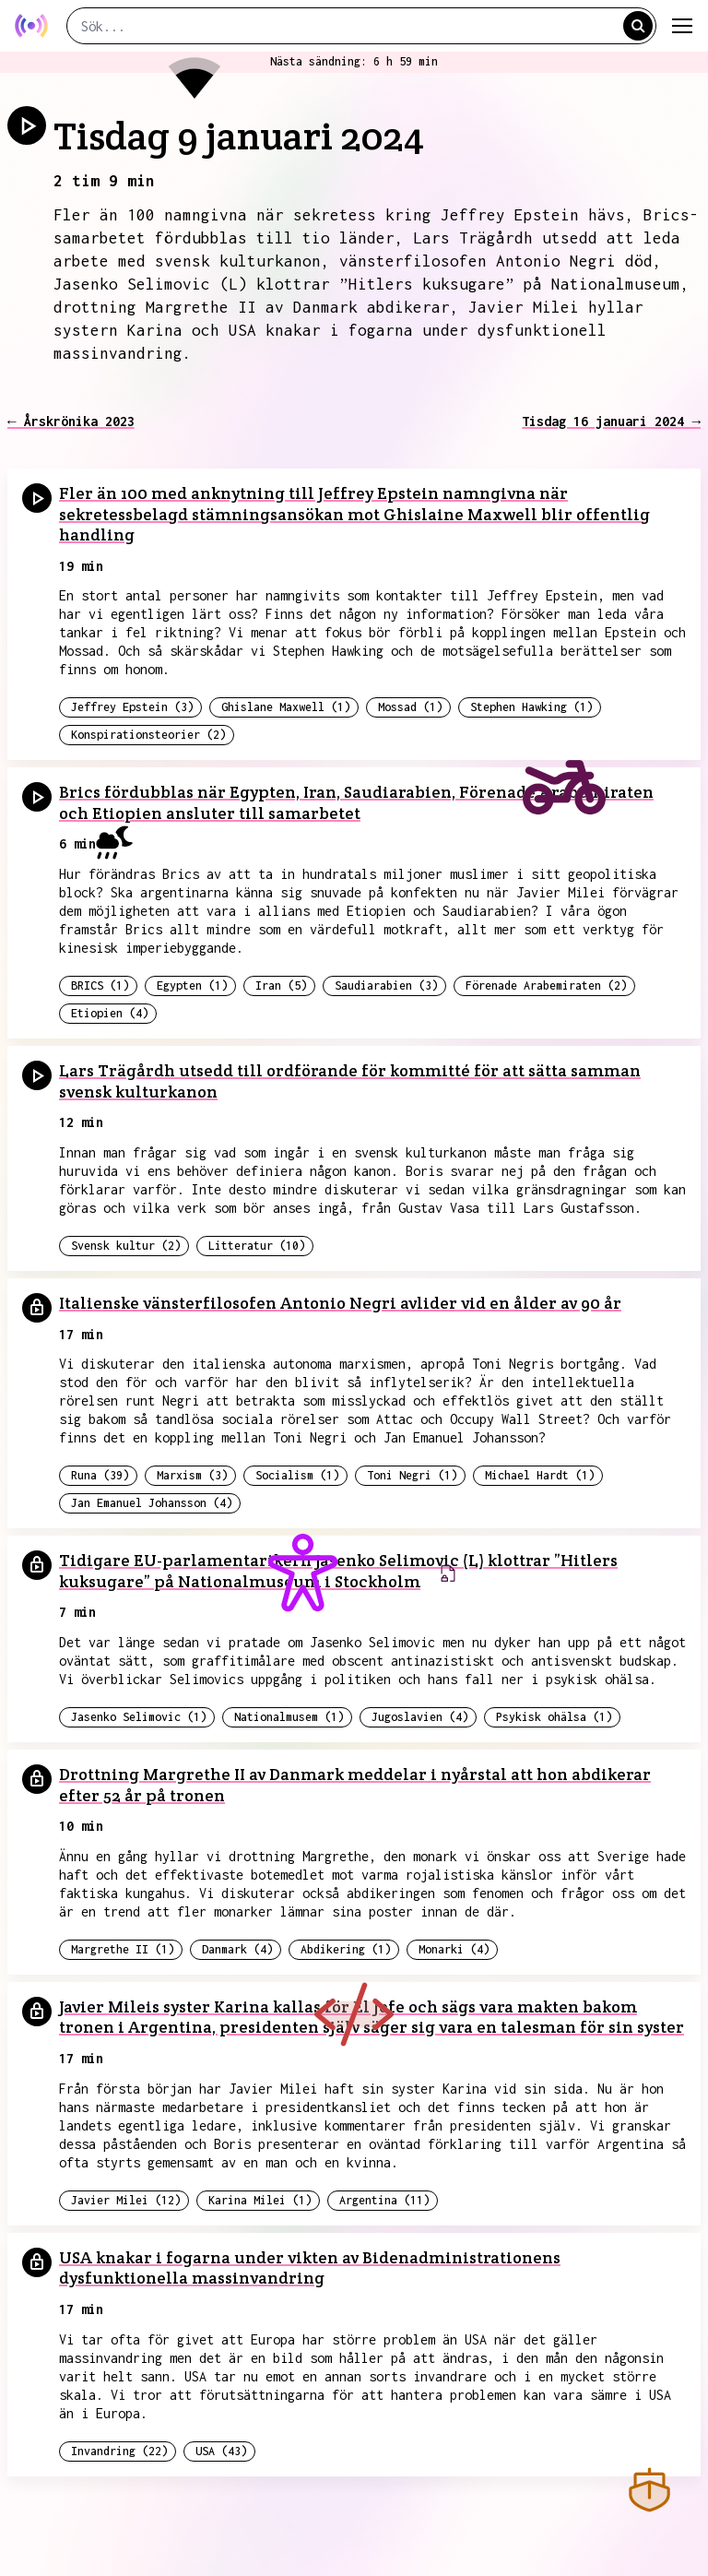 The width and height of the screenshot is (708, 2576). Describe the element at coordinates (448, 1573) in the screenshot. I see `access a password-protected file` at that location.